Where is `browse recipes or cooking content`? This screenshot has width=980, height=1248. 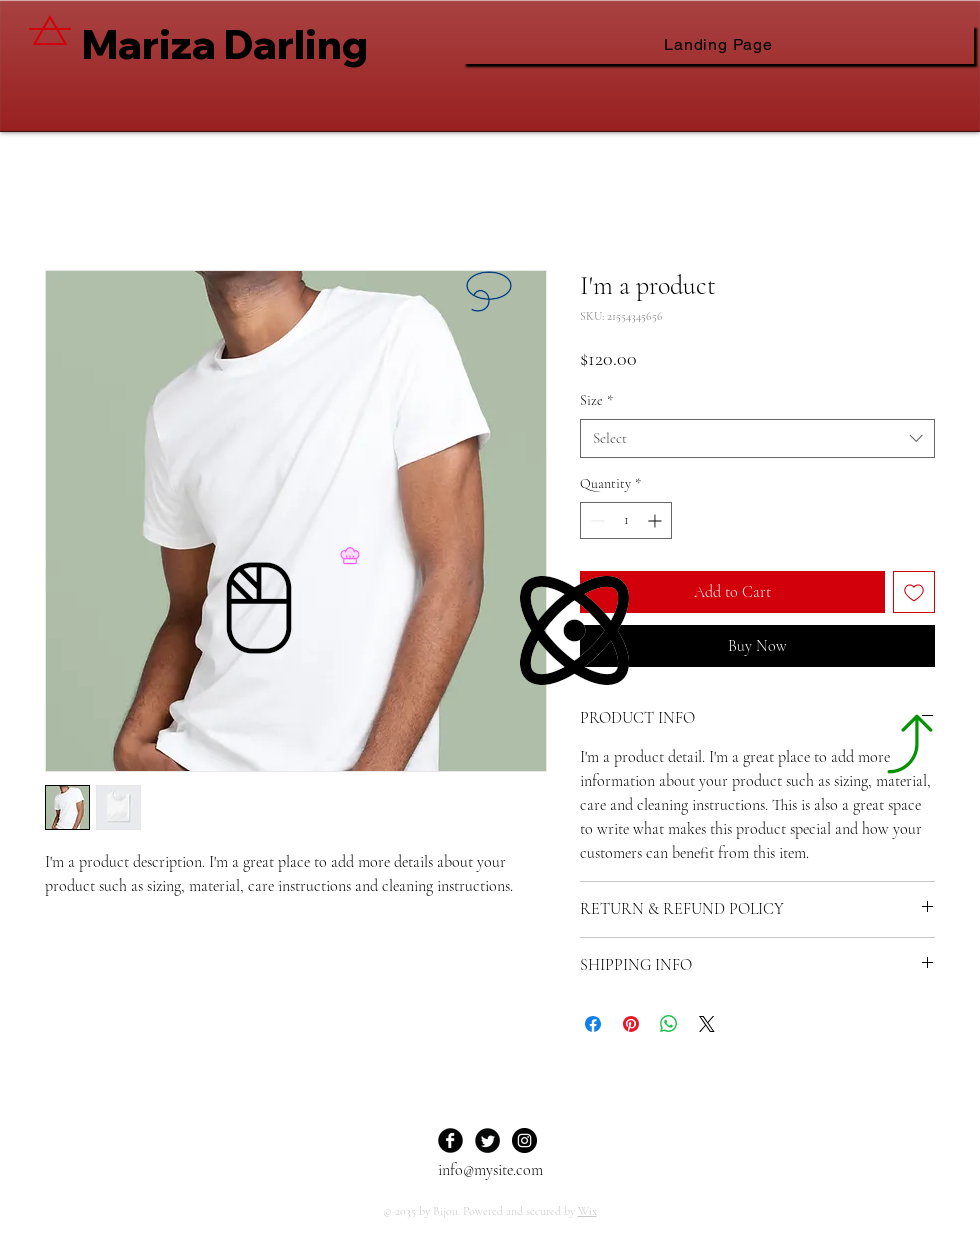
browse recipes or cooking content is located at coordinates (350, 556).